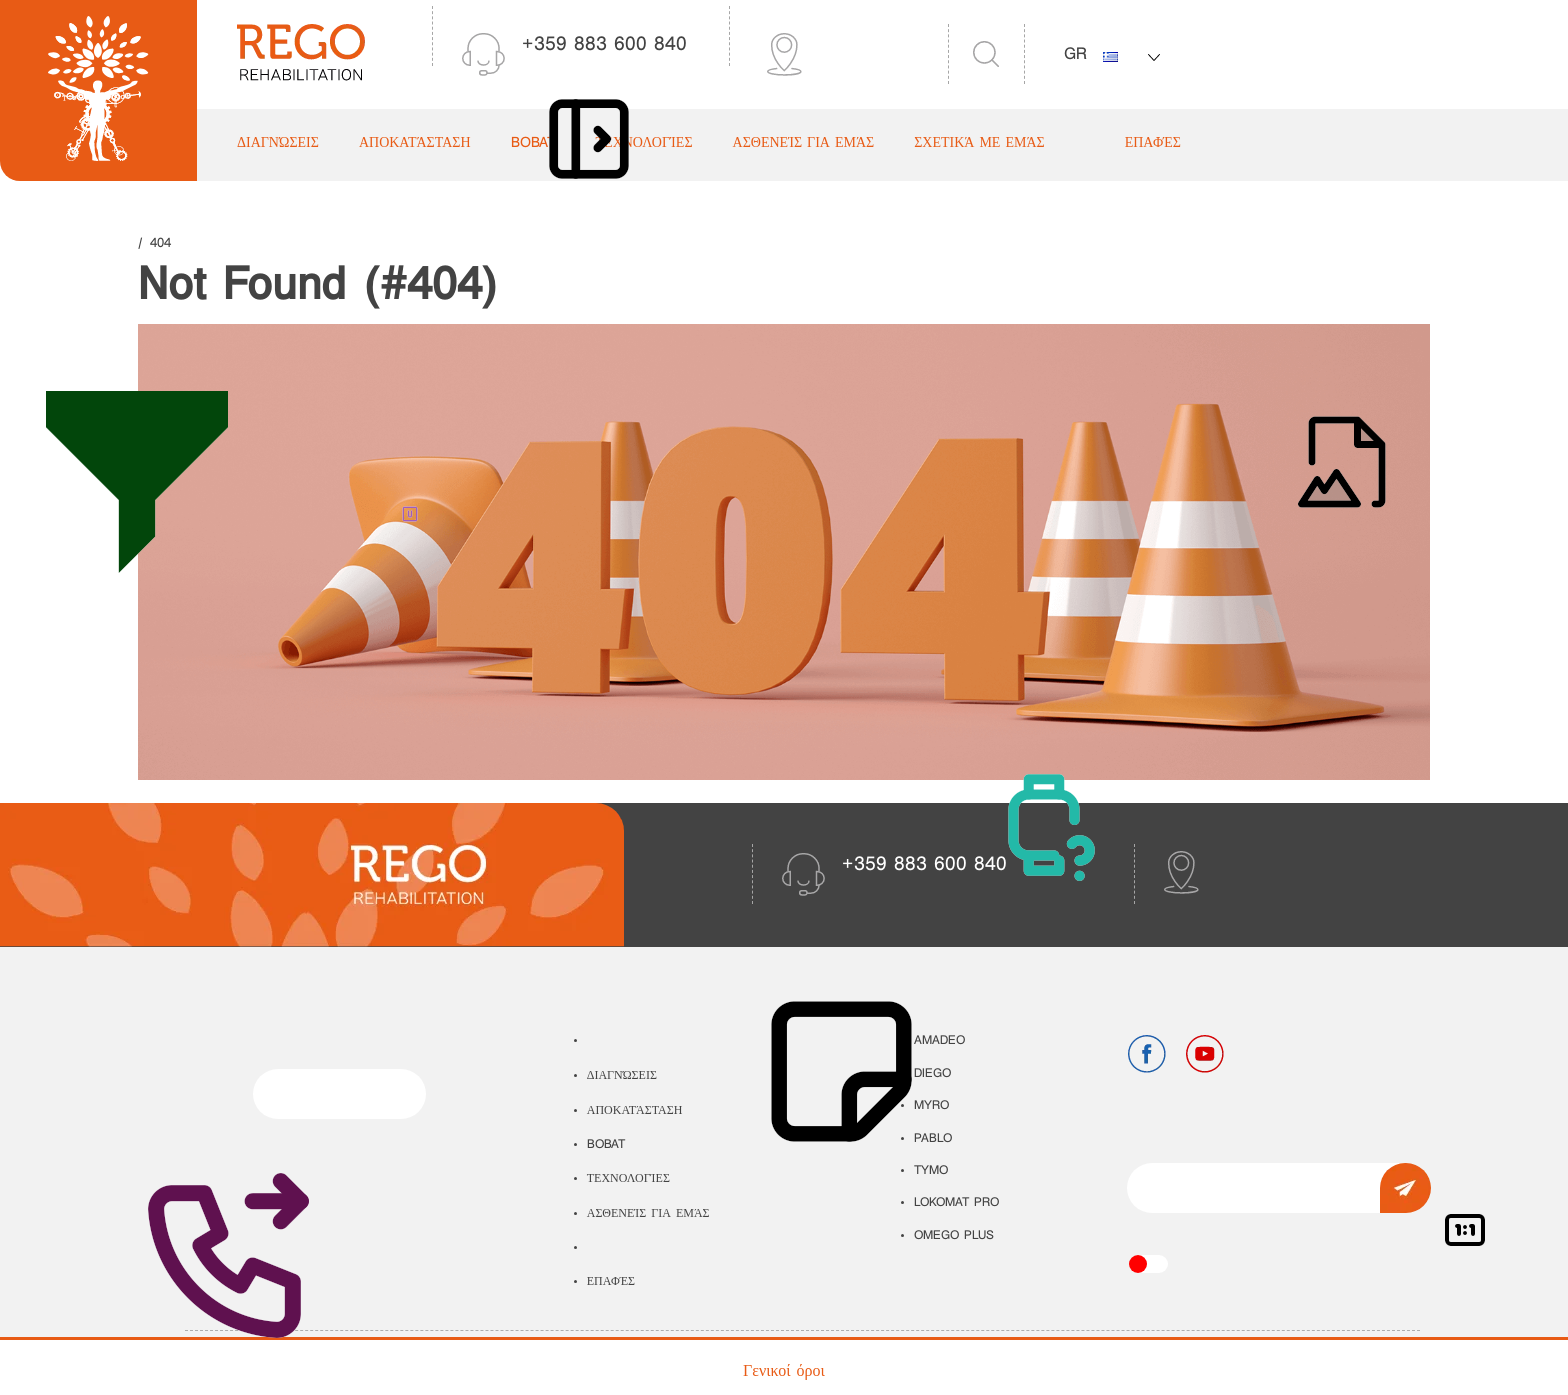  Describe the element at coordinates (1347, 462) in the screenshot. I see `view image file` at that location.